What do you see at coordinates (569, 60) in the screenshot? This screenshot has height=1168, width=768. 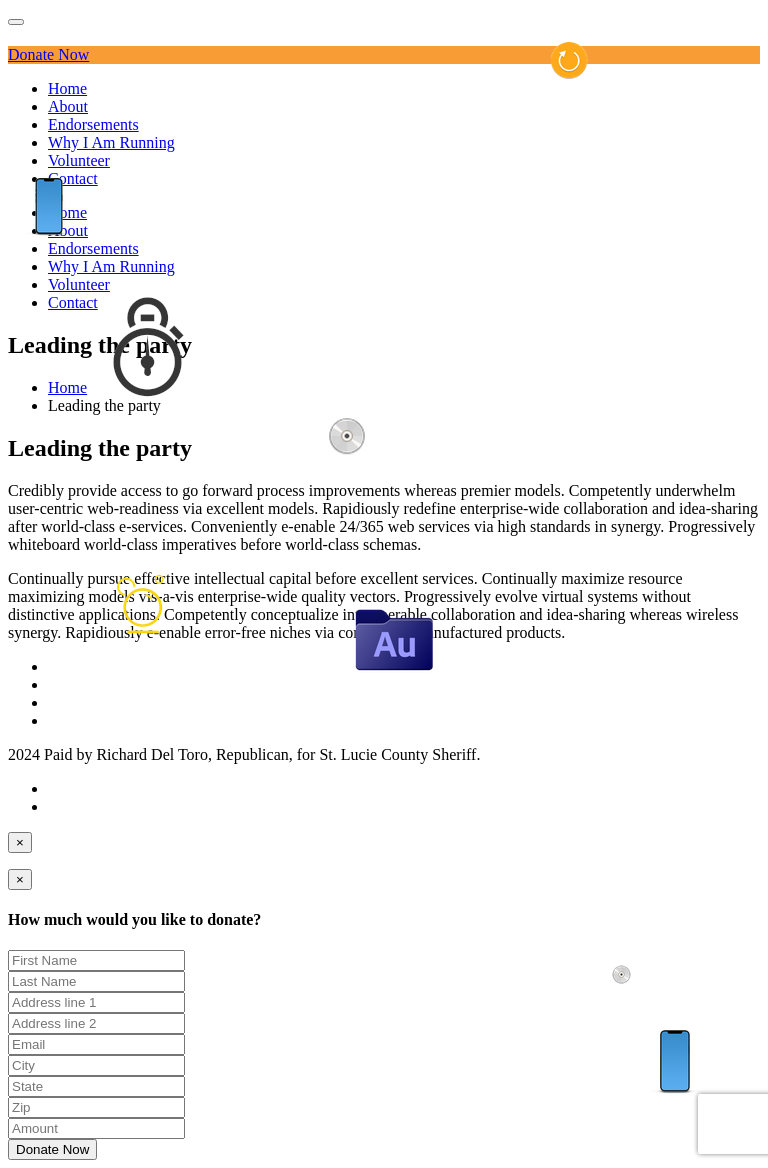 I see `restart the system` at bounding box center [569, 60].